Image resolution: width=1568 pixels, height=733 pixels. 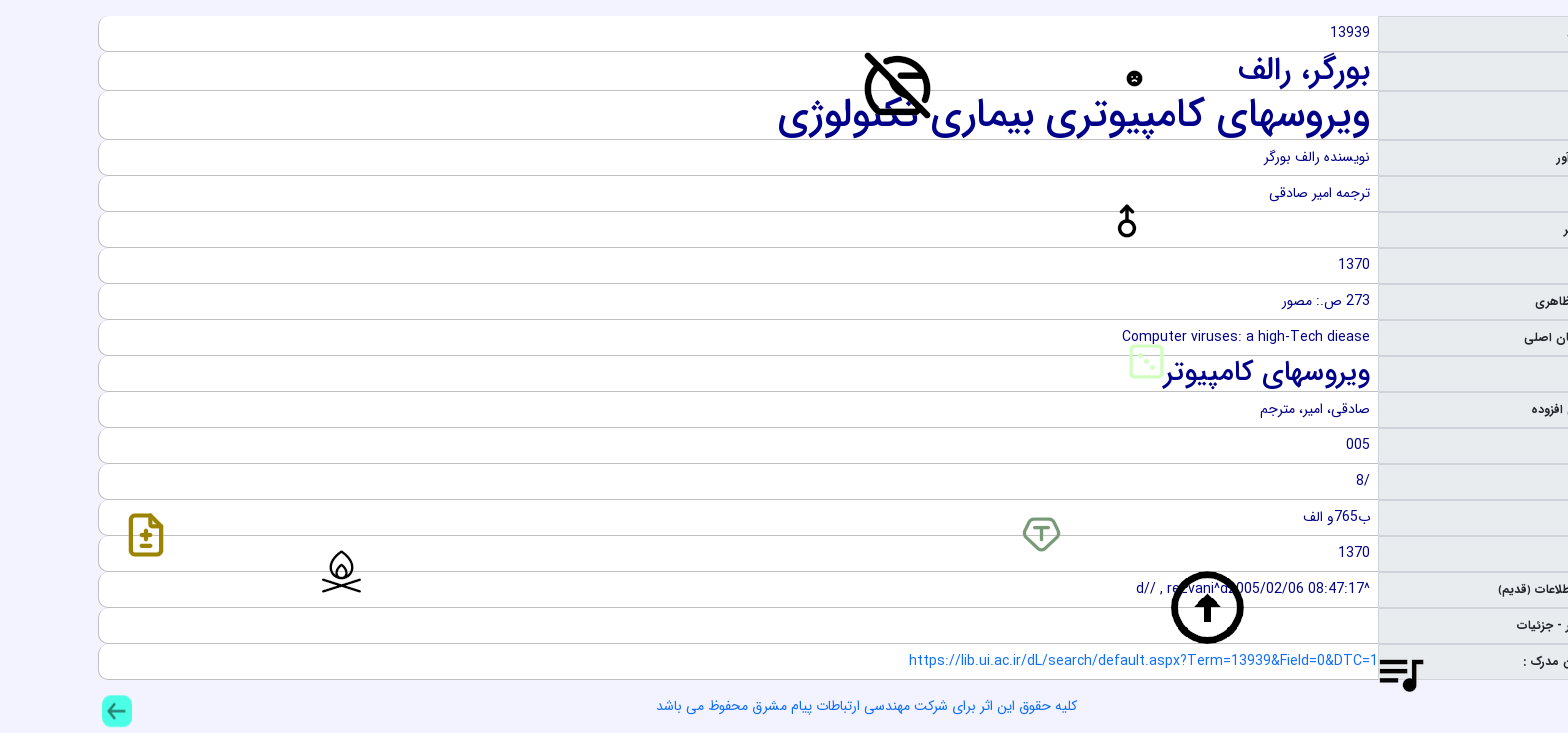 What do you see at coordinates (1207, 607) in the screenshot?
I see `upload a file or document` at bounding box center [1207, 607].